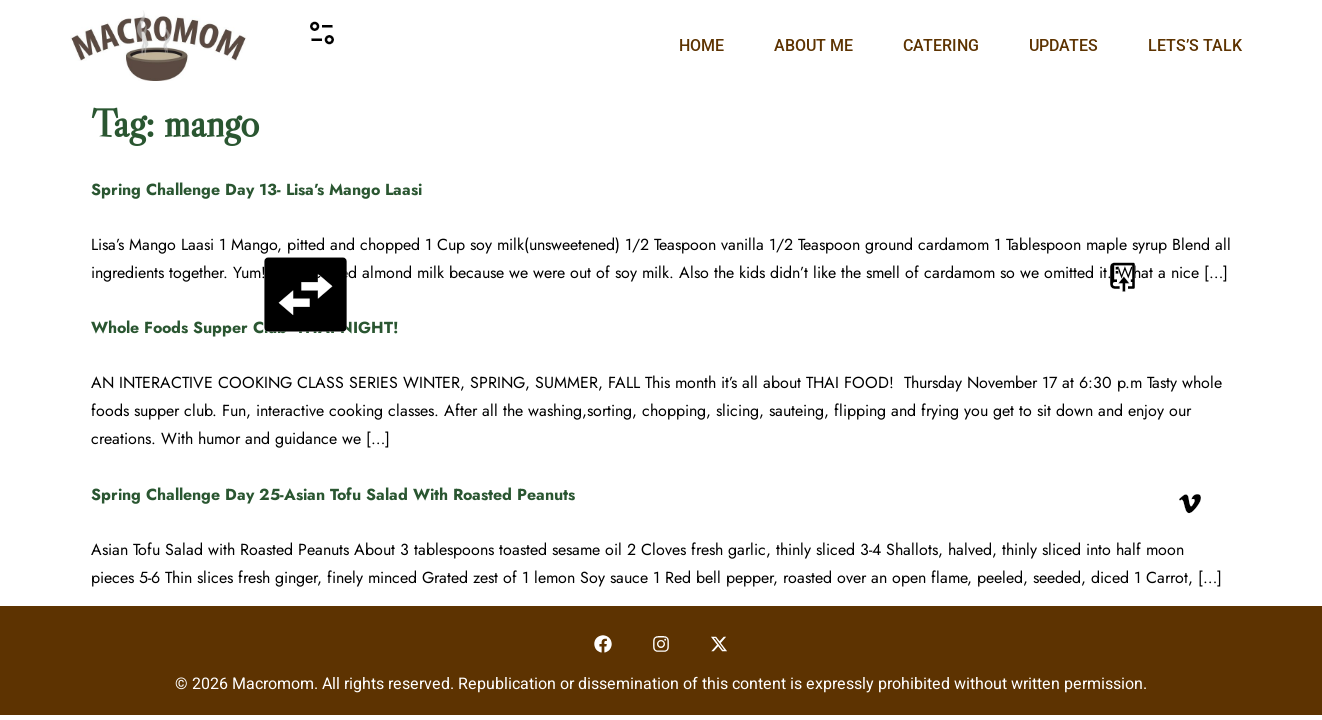 Image resolution: width=1322 pixels, height=720 pixels. Describe the element at coordinates (1122, 276) in the screenshot. I see `view commit history for a repository` at that location.